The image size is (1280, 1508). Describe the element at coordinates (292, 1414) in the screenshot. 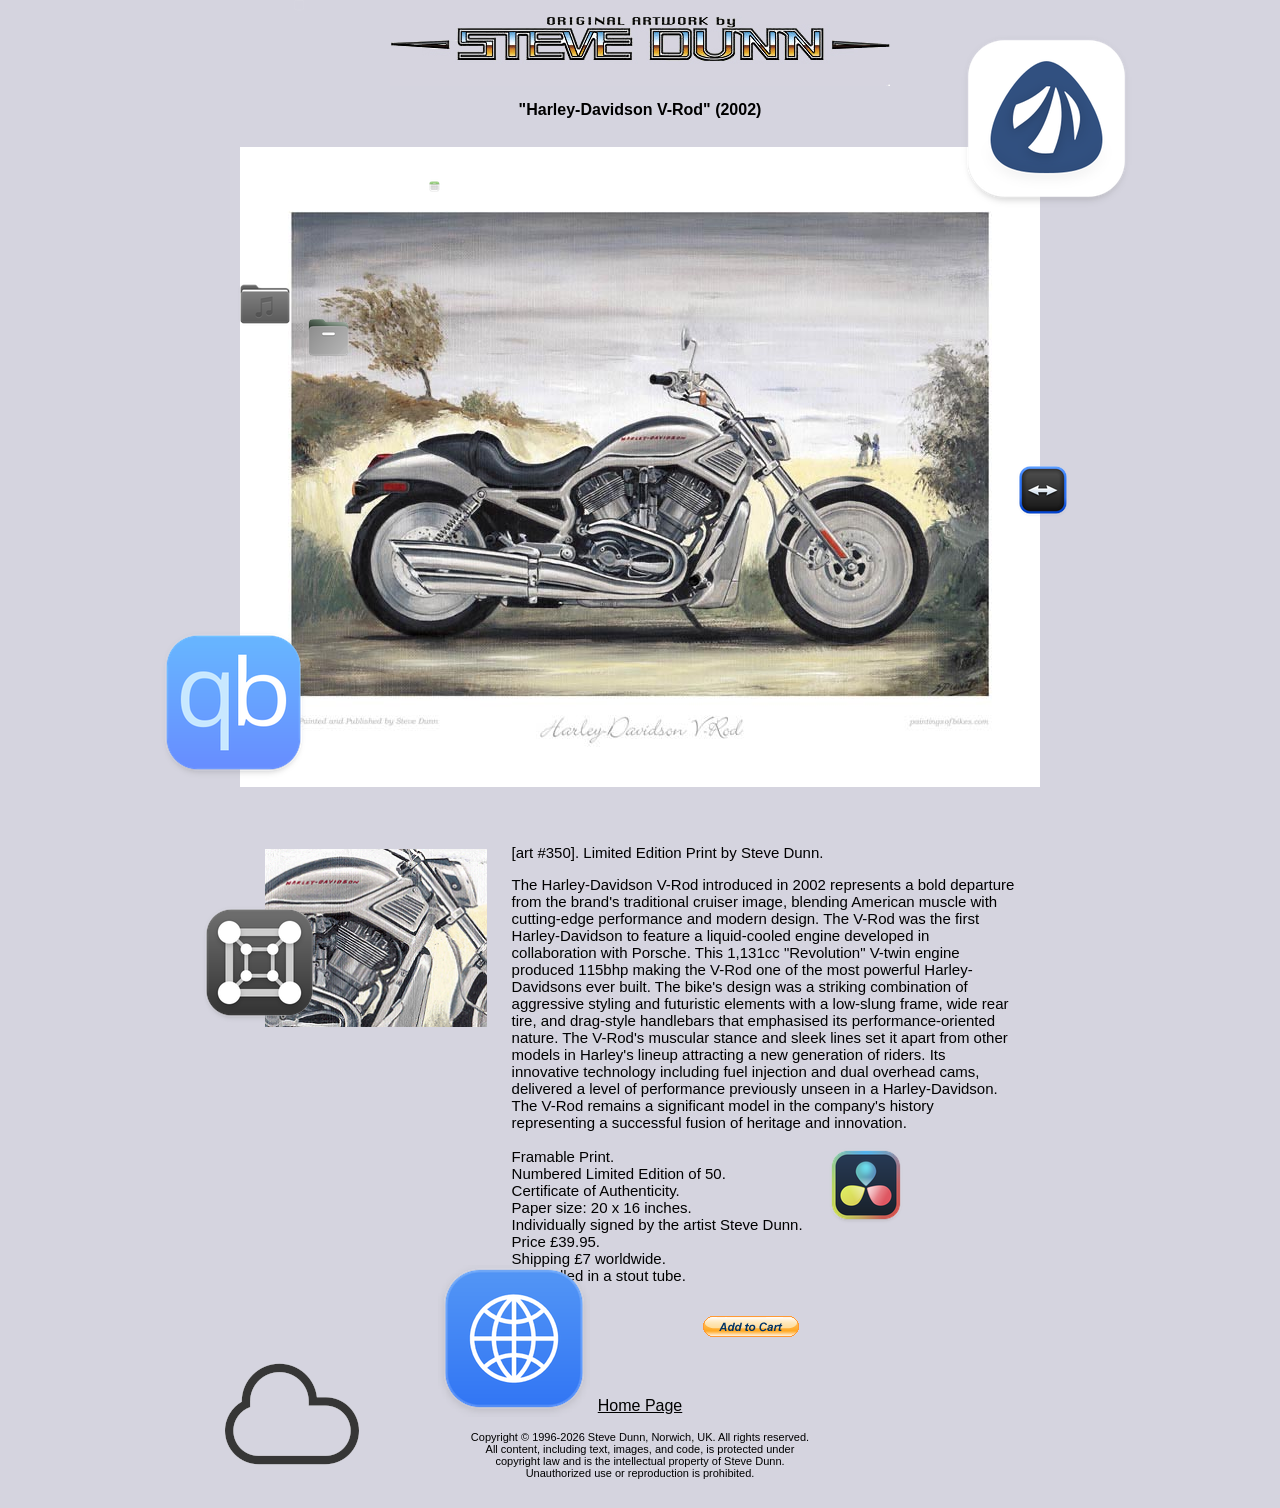

I see `view weather information` at that location.